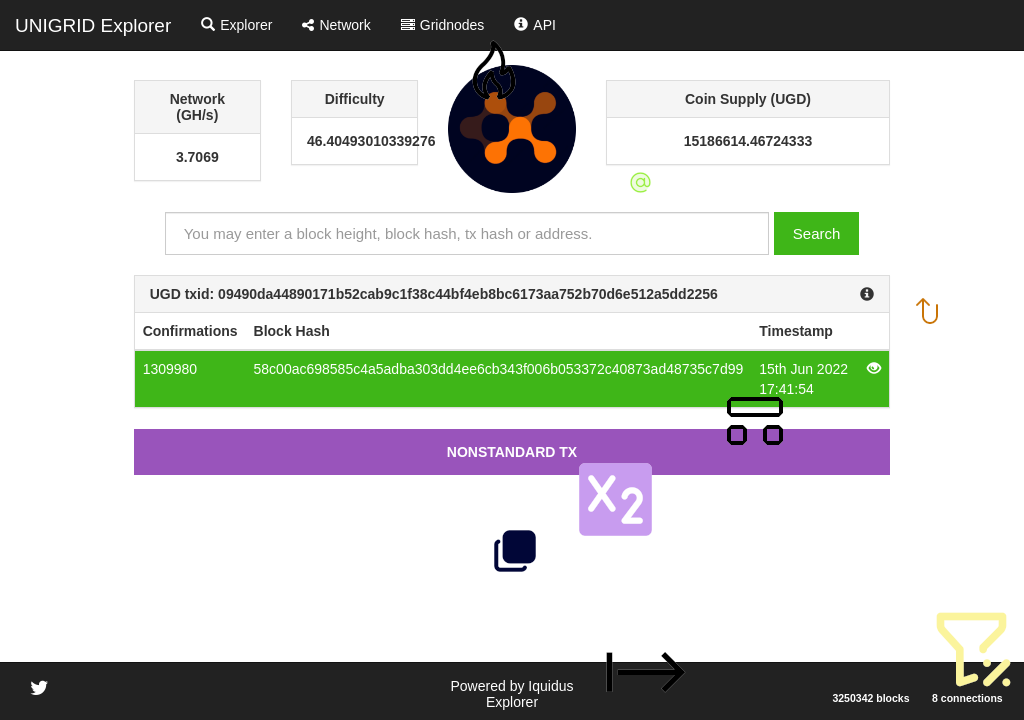 The height and width of the screenshot is (720, 1024). What do you see at coordinates (494, 70) in the screenshot?
I see `indicates trending or popular content` at bounding box center [494, 70].